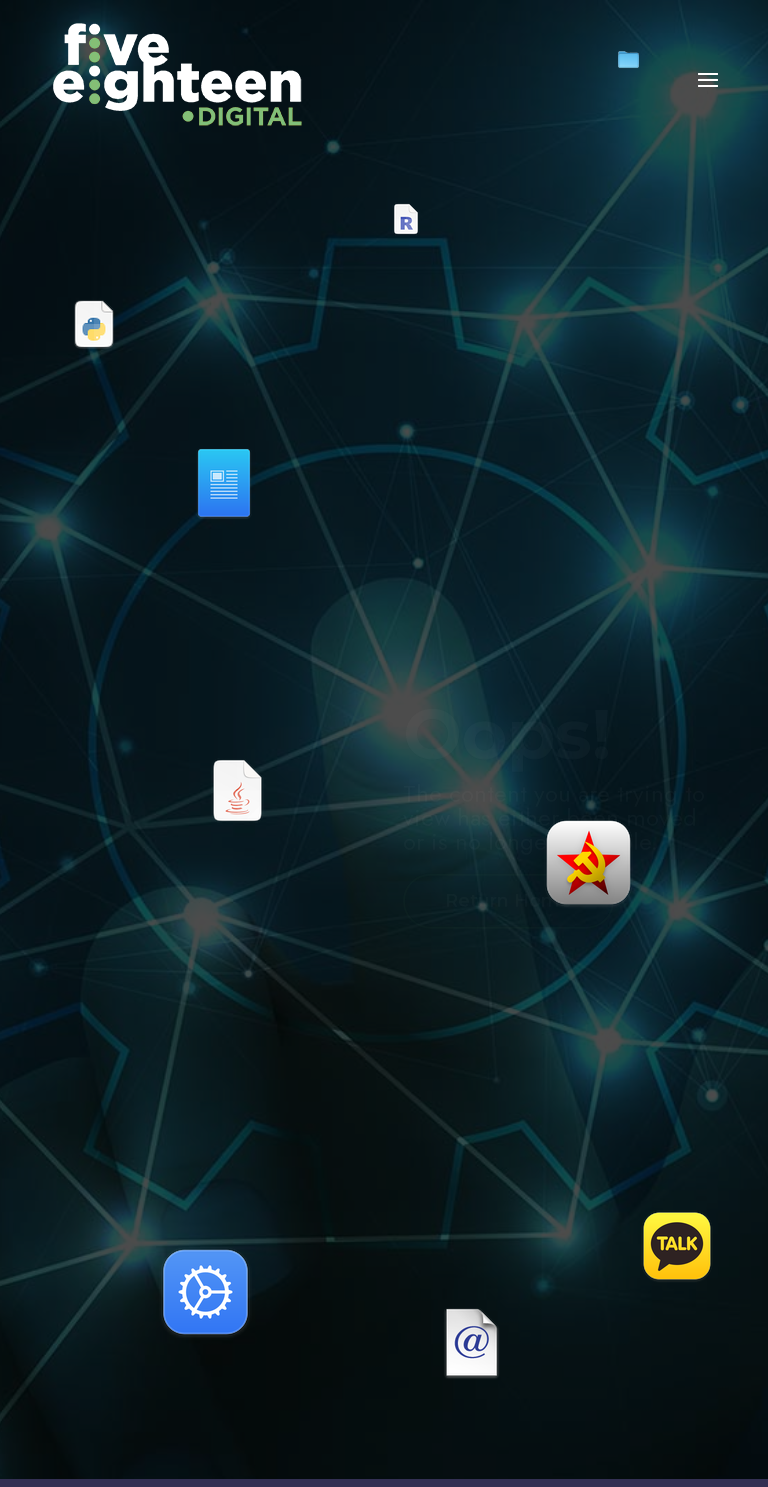  Describe the element at coordinates (677, 1246) in the screenshot. I see `open KakaoTalk messaging app` at that location.